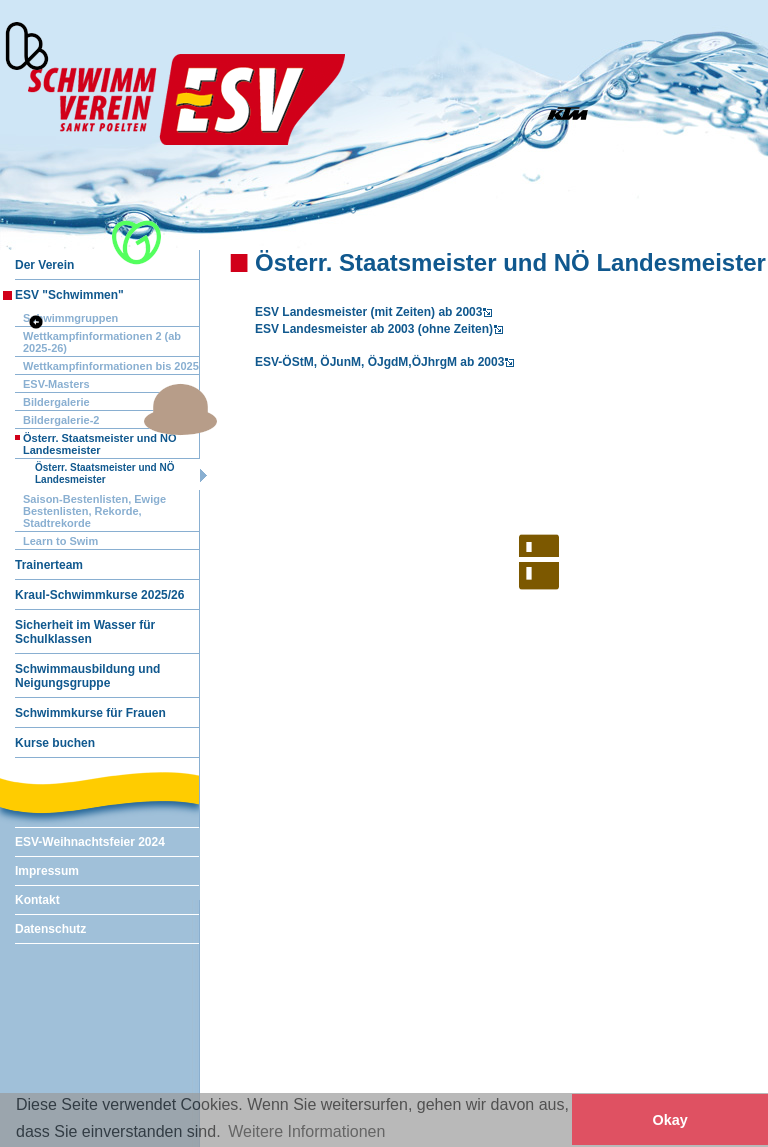 This screenshot has width=768, height=1147. Describe the element at coordinates (539, 562) in the screenshot. I see `access smart fridge controls` at that location.